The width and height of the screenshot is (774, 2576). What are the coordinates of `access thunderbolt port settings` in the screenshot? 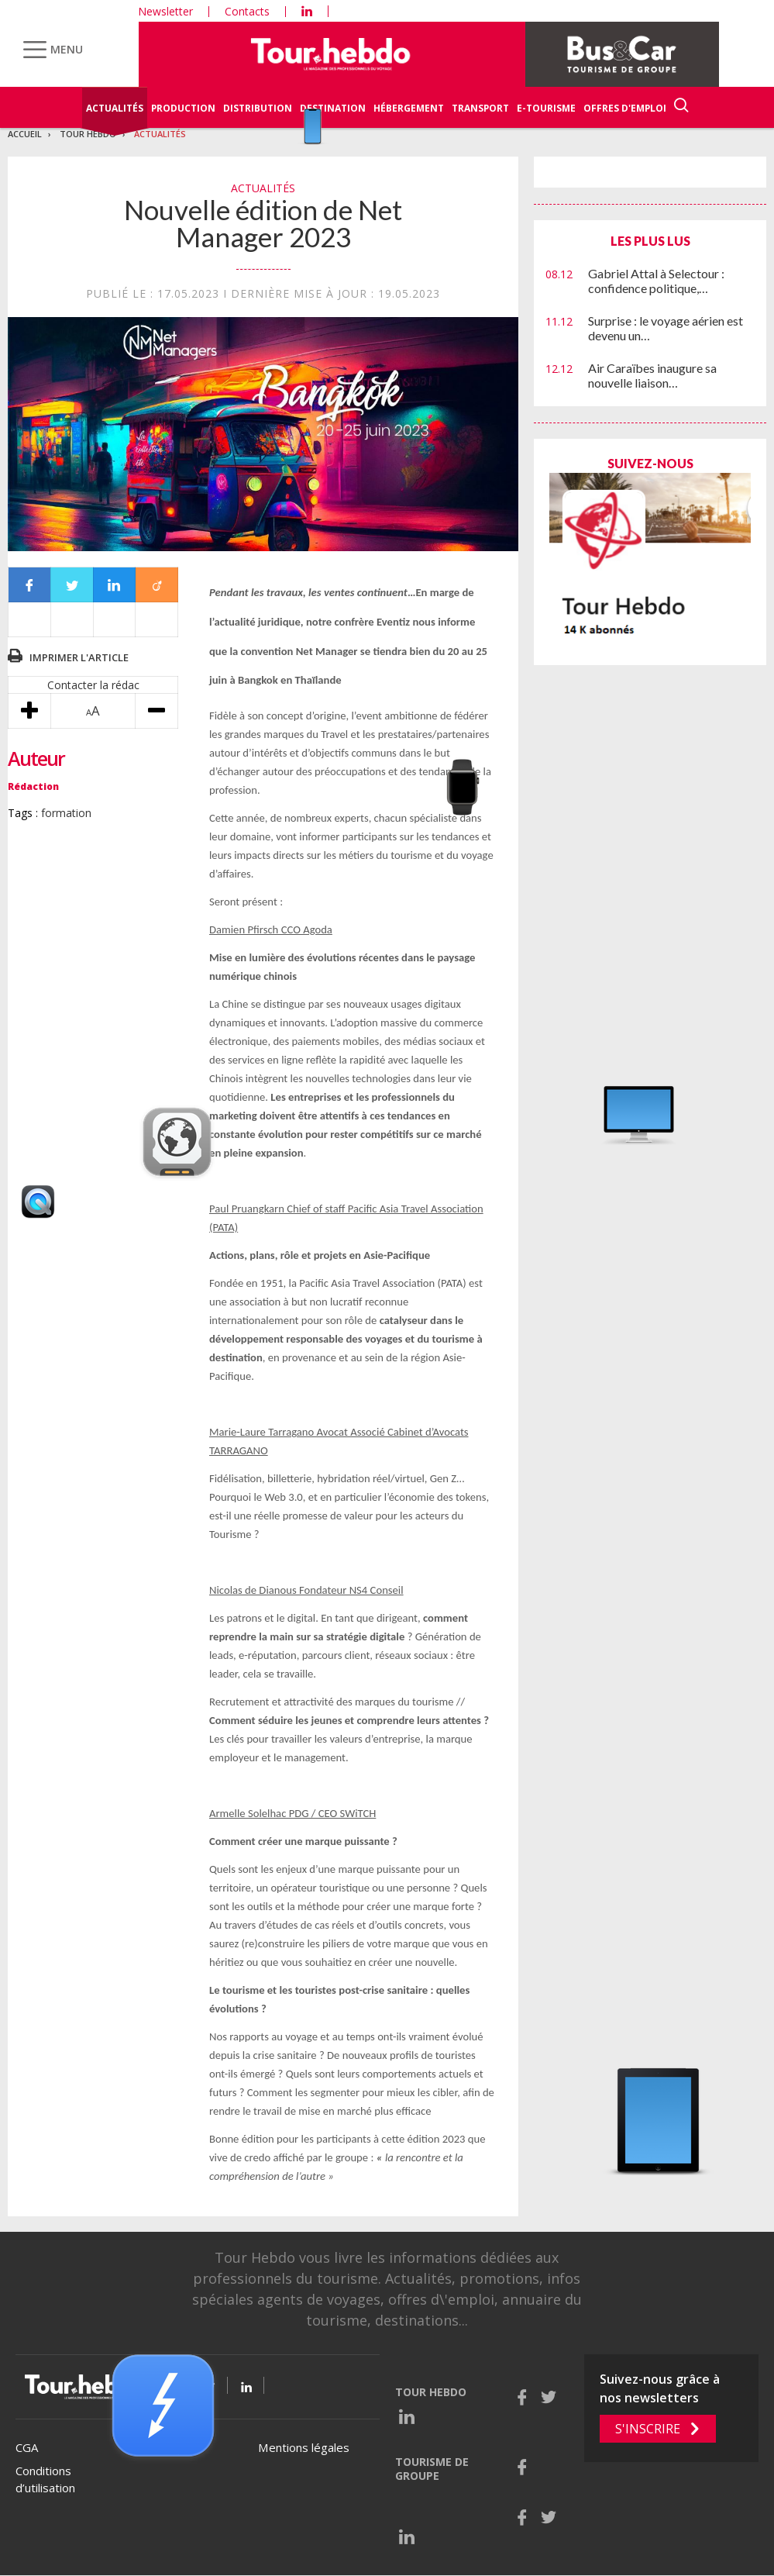 It's located at (163, 2407).